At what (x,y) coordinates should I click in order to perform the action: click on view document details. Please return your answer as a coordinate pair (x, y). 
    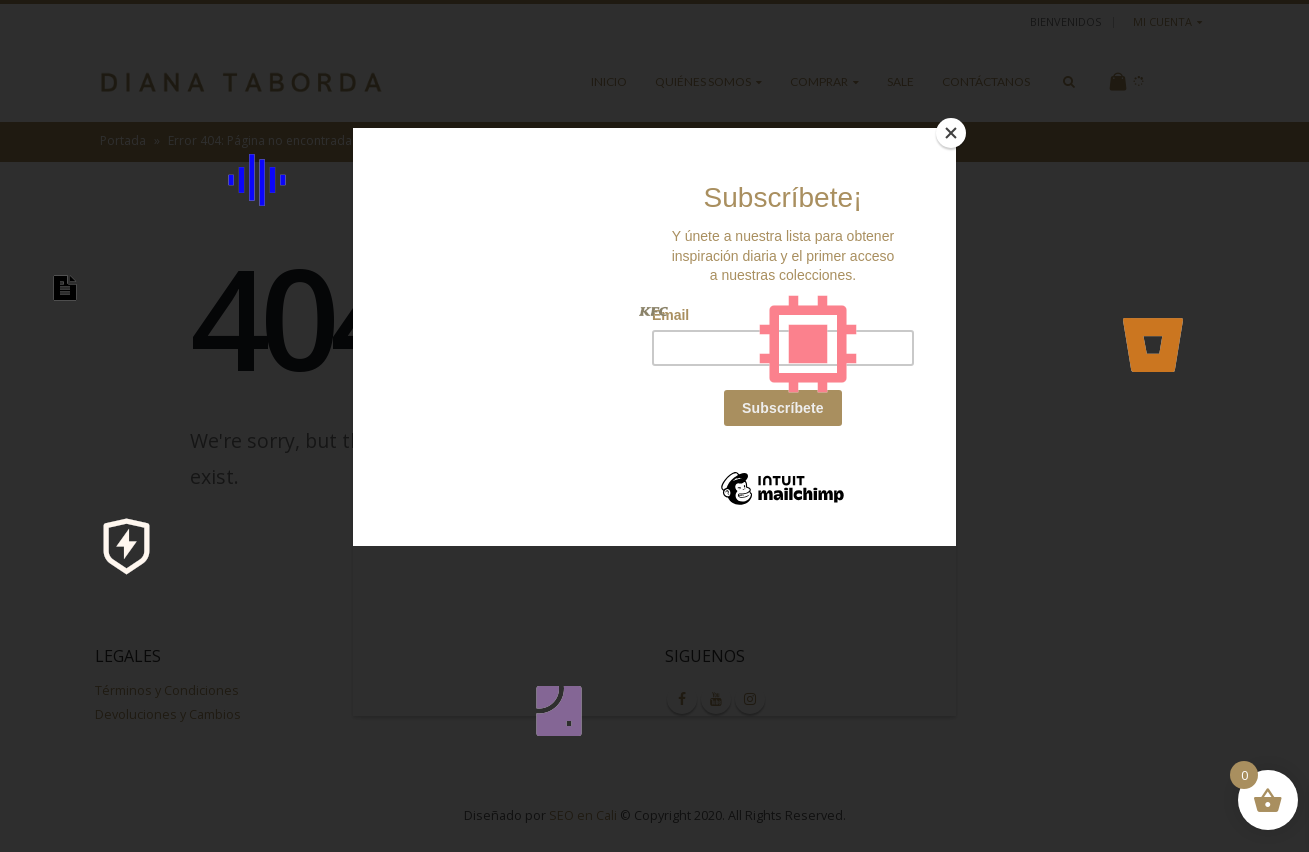
    Looking at the image, I should click on (65, 288).